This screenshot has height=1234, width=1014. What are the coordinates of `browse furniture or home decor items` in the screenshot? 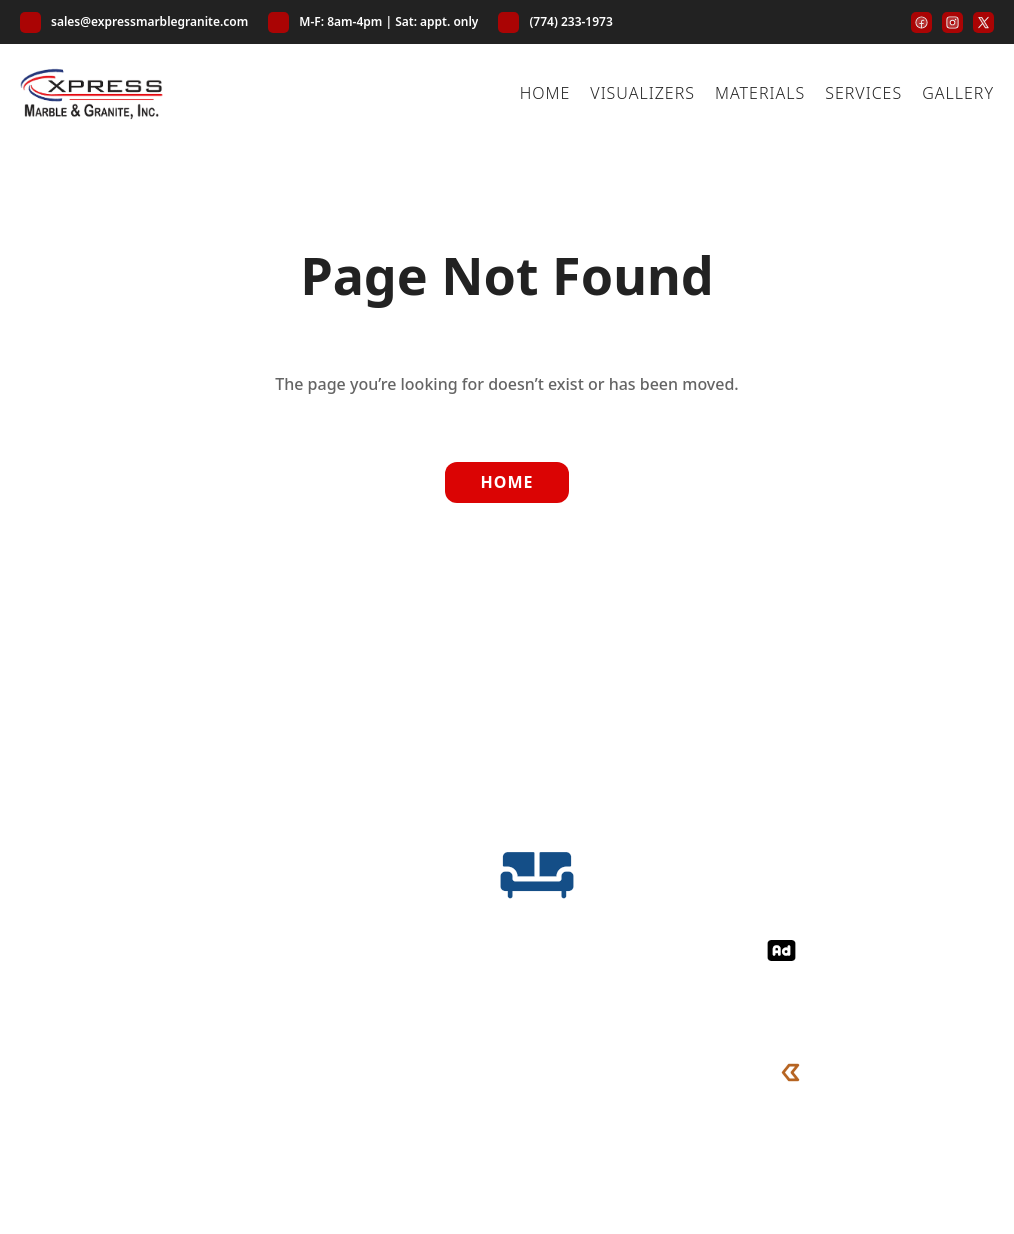 It's located at (537, 874).